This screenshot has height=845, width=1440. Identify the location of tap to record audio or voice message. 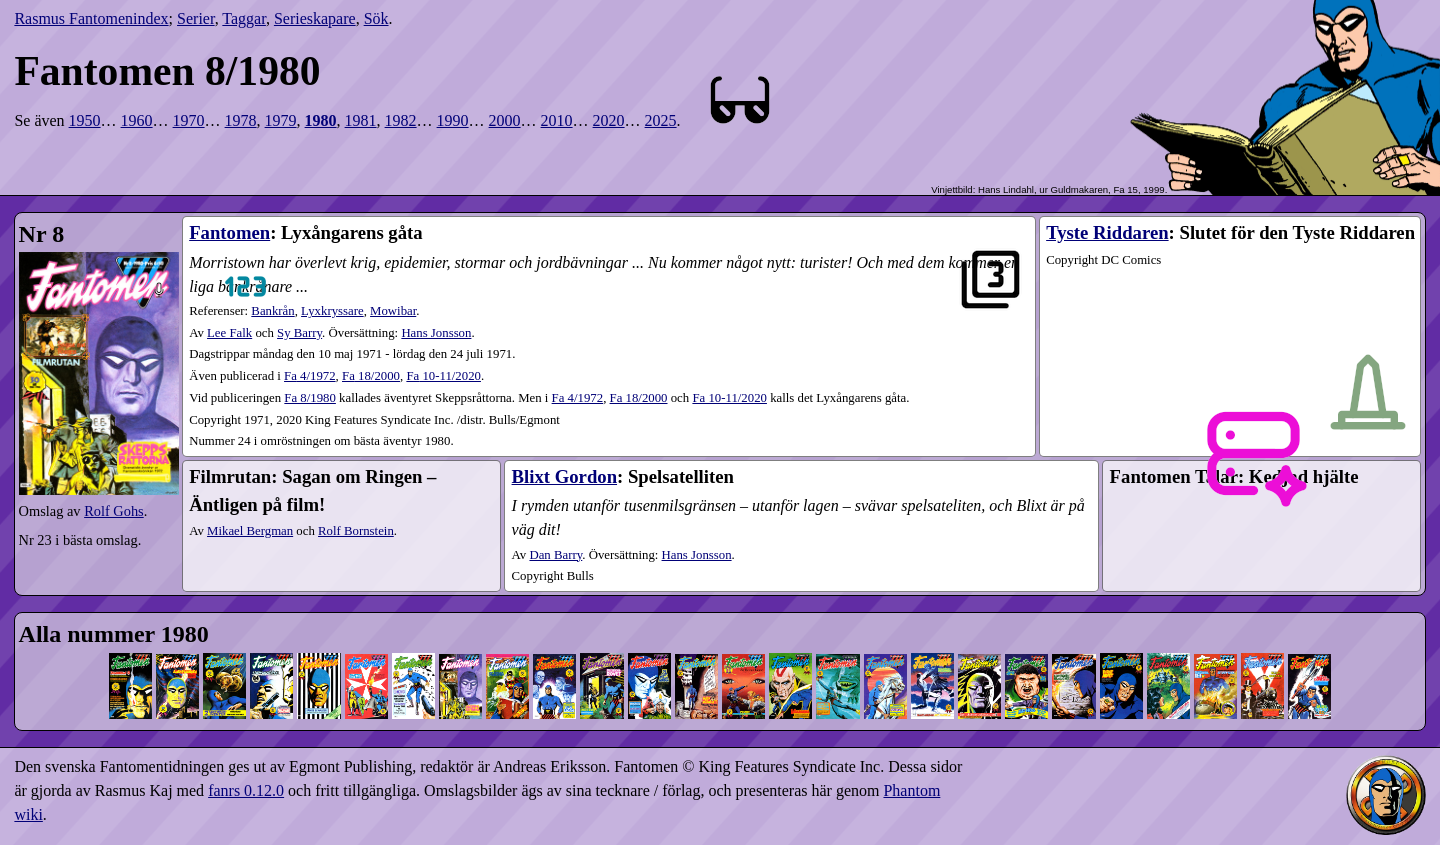
(159, 290).